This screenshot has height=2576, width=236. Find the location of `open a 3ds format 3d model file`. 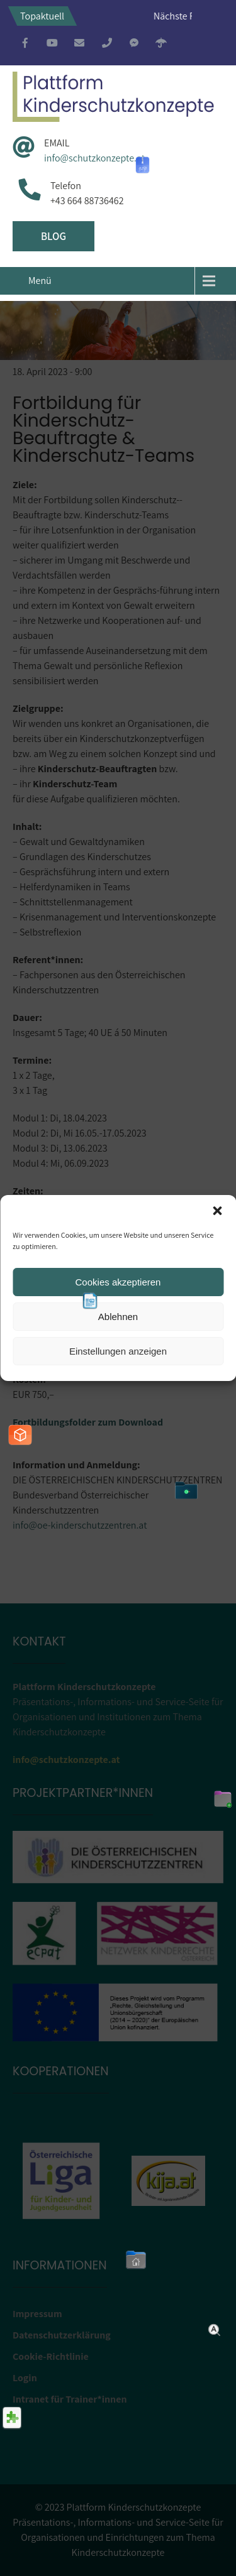

open a 3ds format 3d model file is located at coordinates (20, 1434).